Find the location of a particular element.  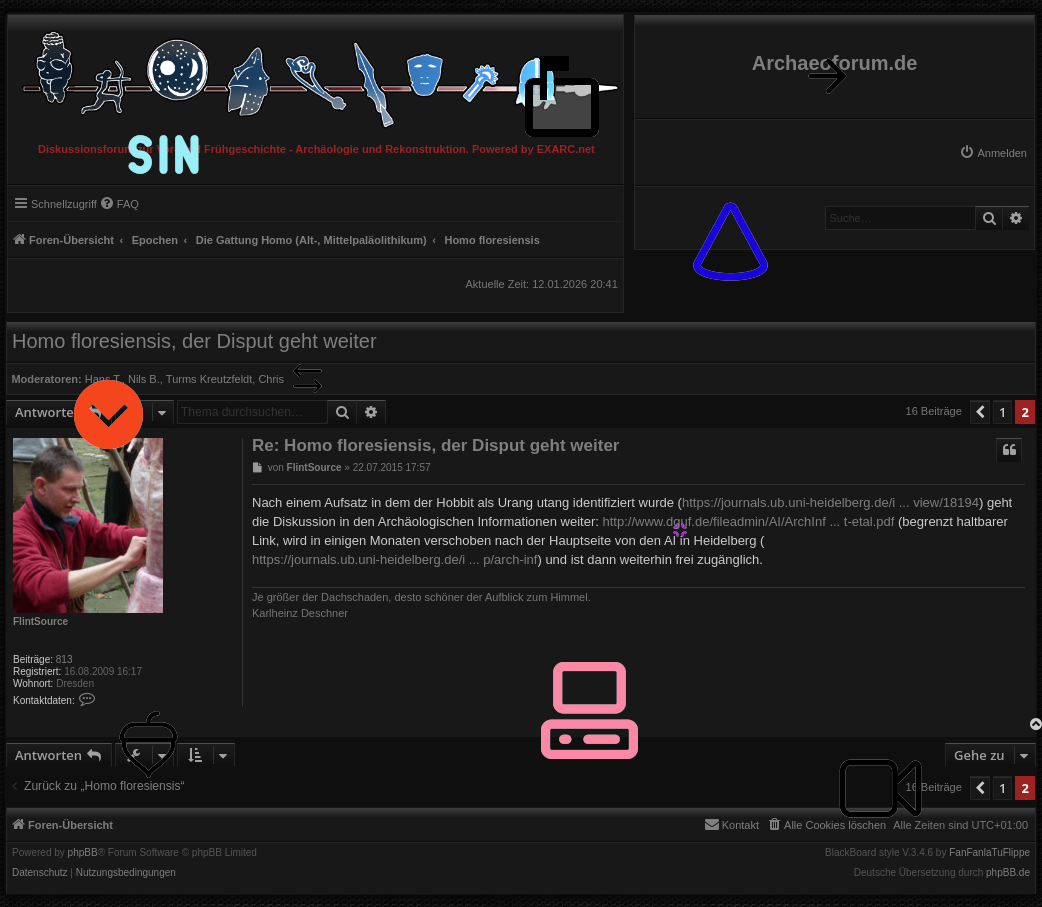

launch a github codespace is located at coordinates (589, 710).